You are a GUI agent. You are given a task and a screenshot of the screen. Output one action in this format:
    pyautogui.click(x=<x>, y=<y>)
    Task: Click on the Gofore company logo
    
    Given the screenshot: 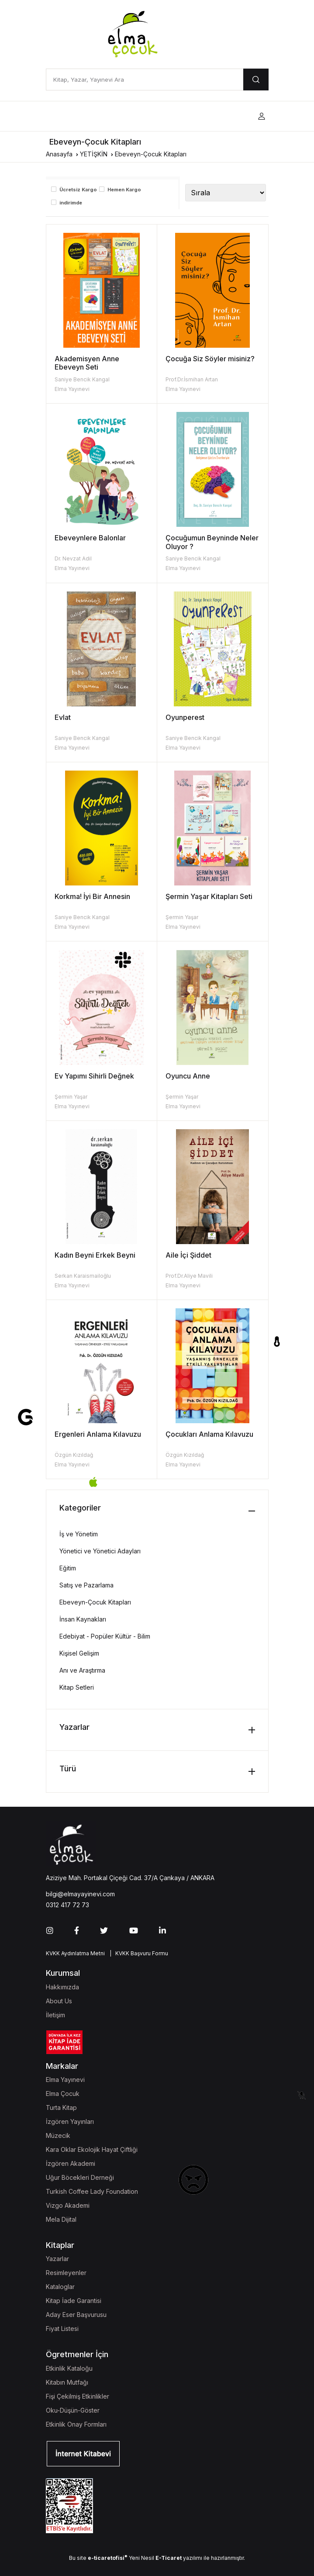 What is the action you would take?
    pyautogui.click(x=25, y=1417)
    